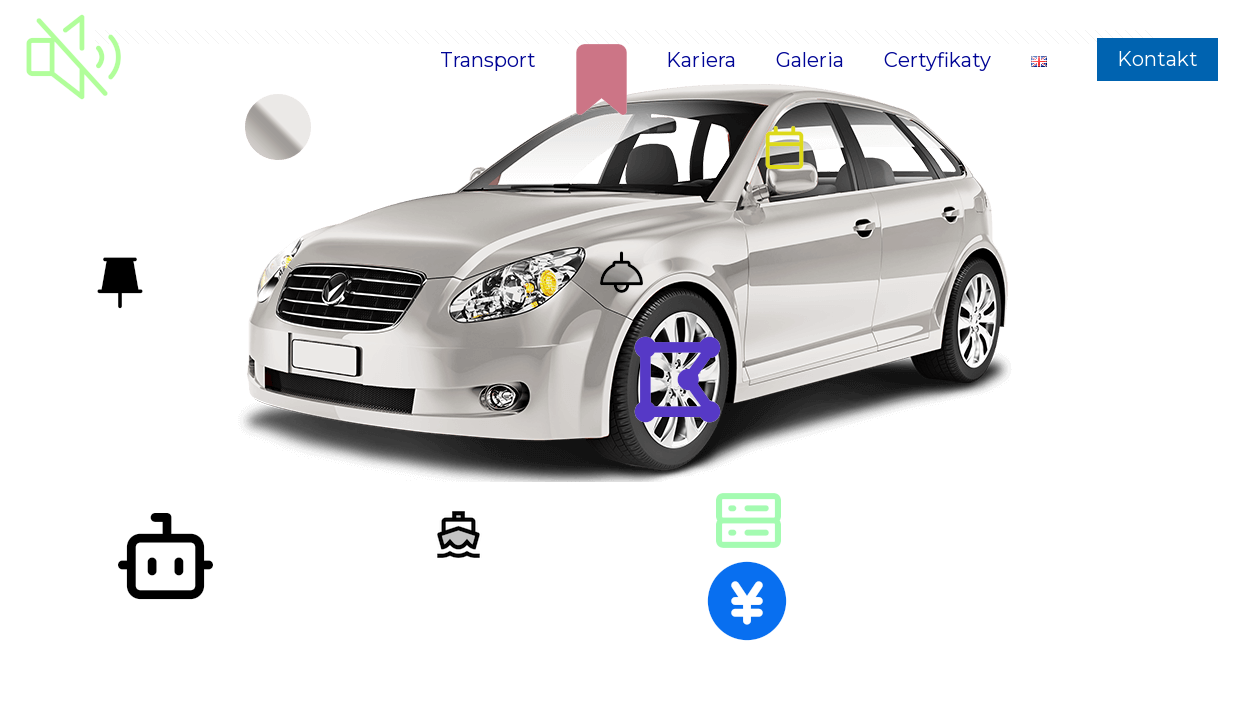 This screenshot has width=1250, height=720. Describe the element at coordinates (120, 280) in the screenshot. I see `pin an item to keep it visible` at that location.